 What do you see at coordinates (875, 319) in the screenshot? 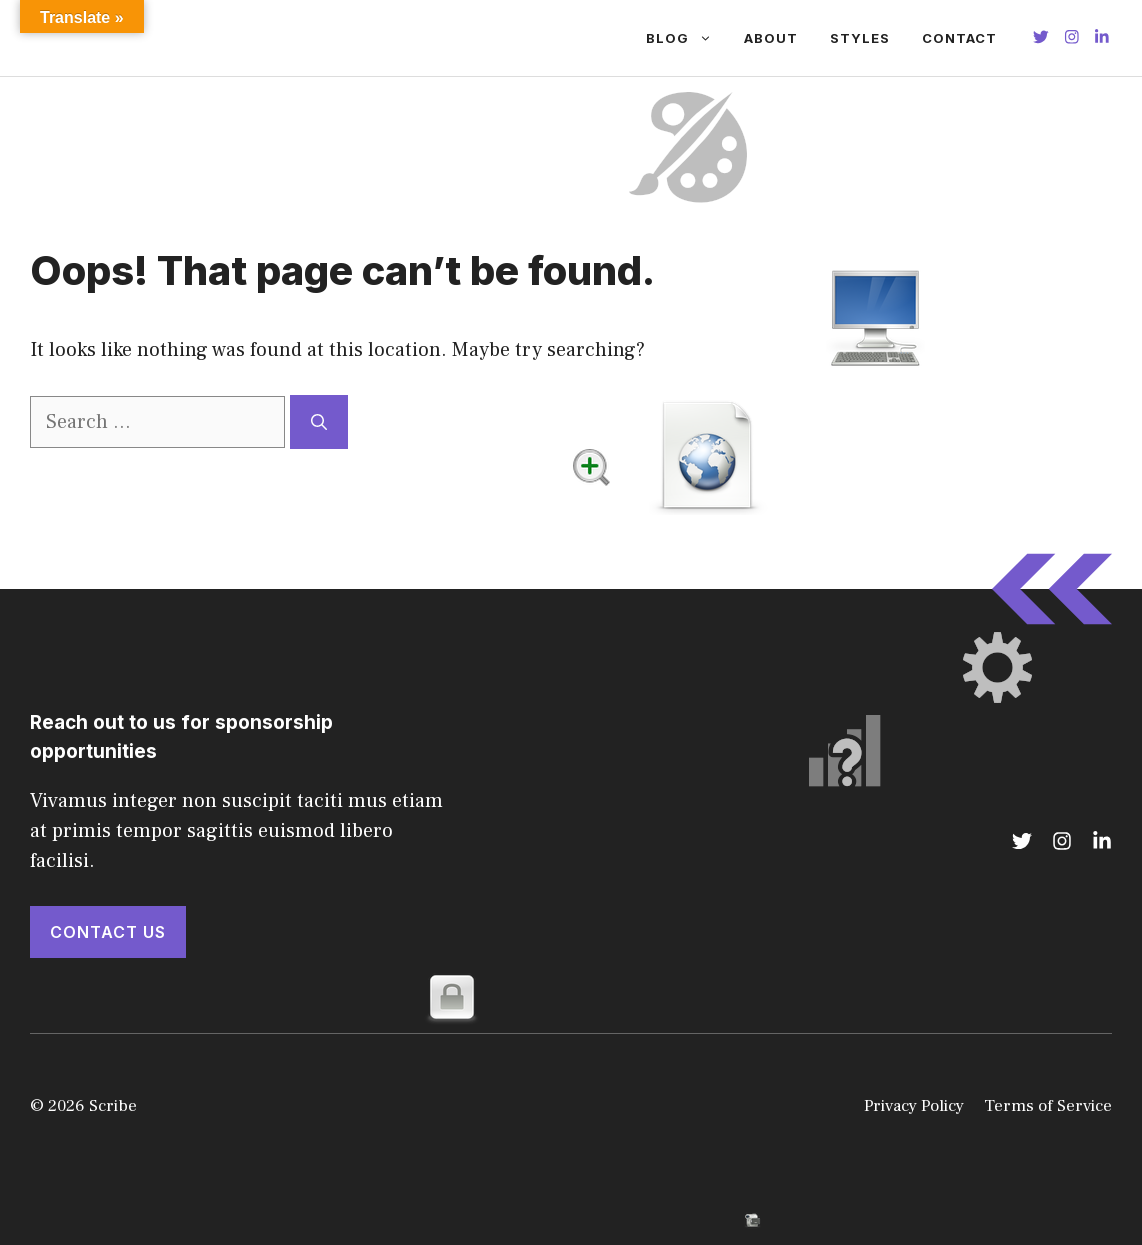
I see `access computer or desktop settings` at bounding box center [875, 319].